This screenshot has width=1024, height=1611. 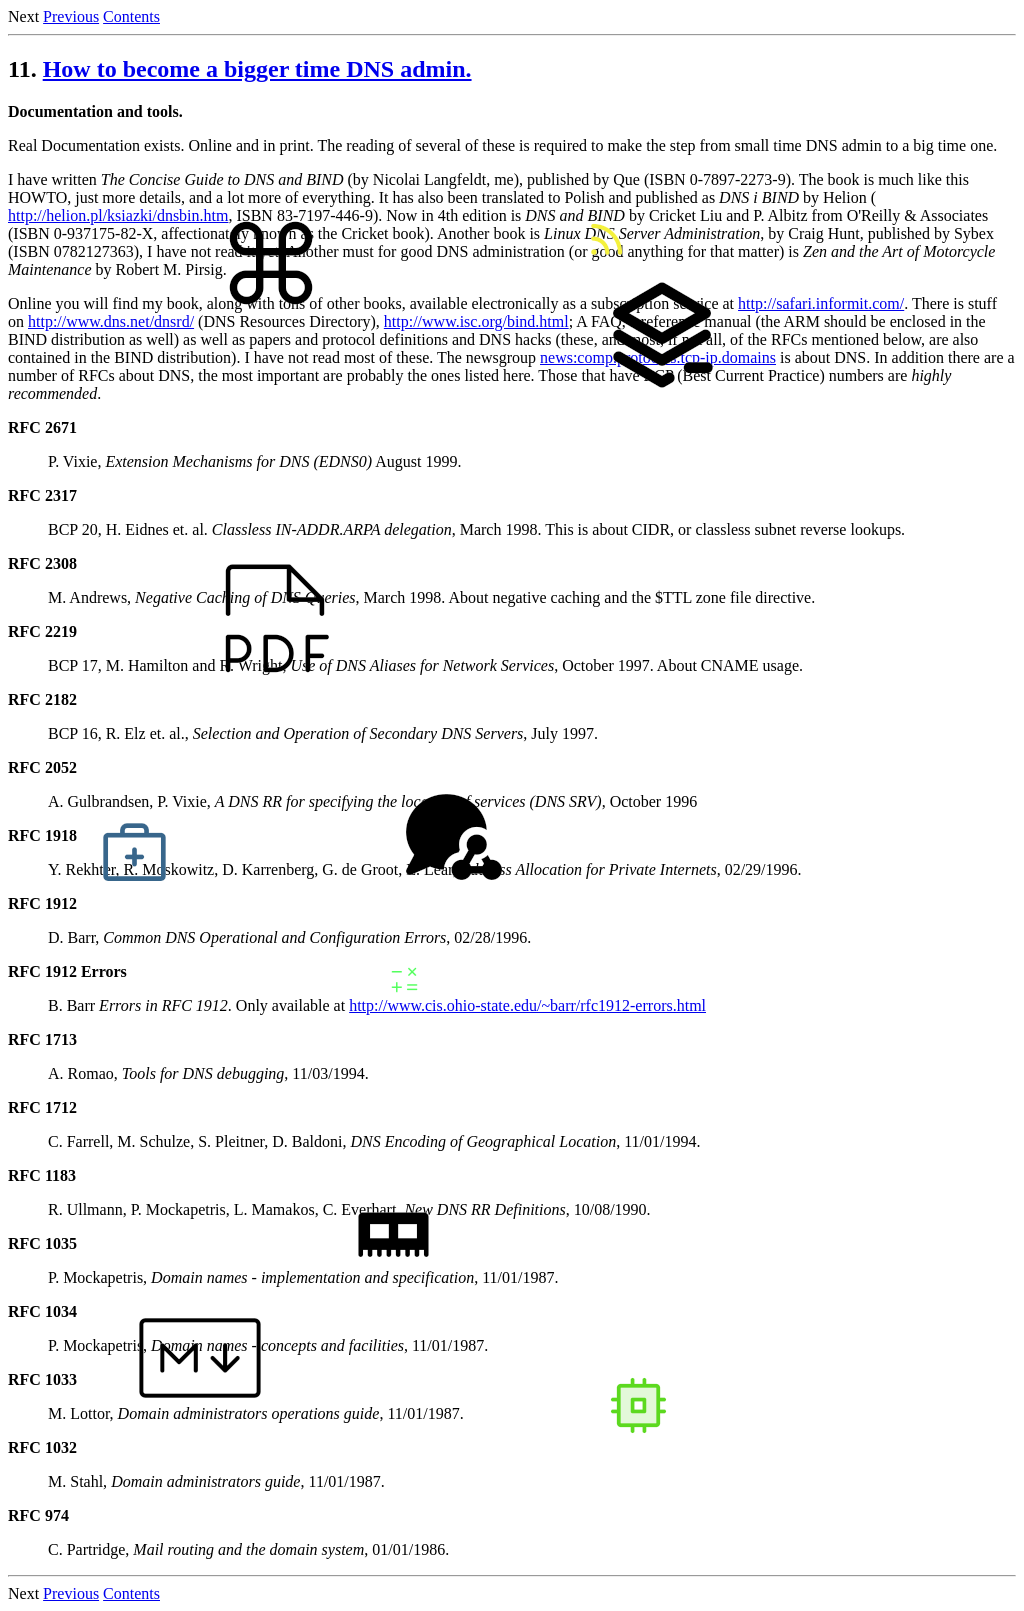 What do you see at coordinates (134, 854) in the screenshot?
I see `access health or medical resources` at bounding box center [134, 854].